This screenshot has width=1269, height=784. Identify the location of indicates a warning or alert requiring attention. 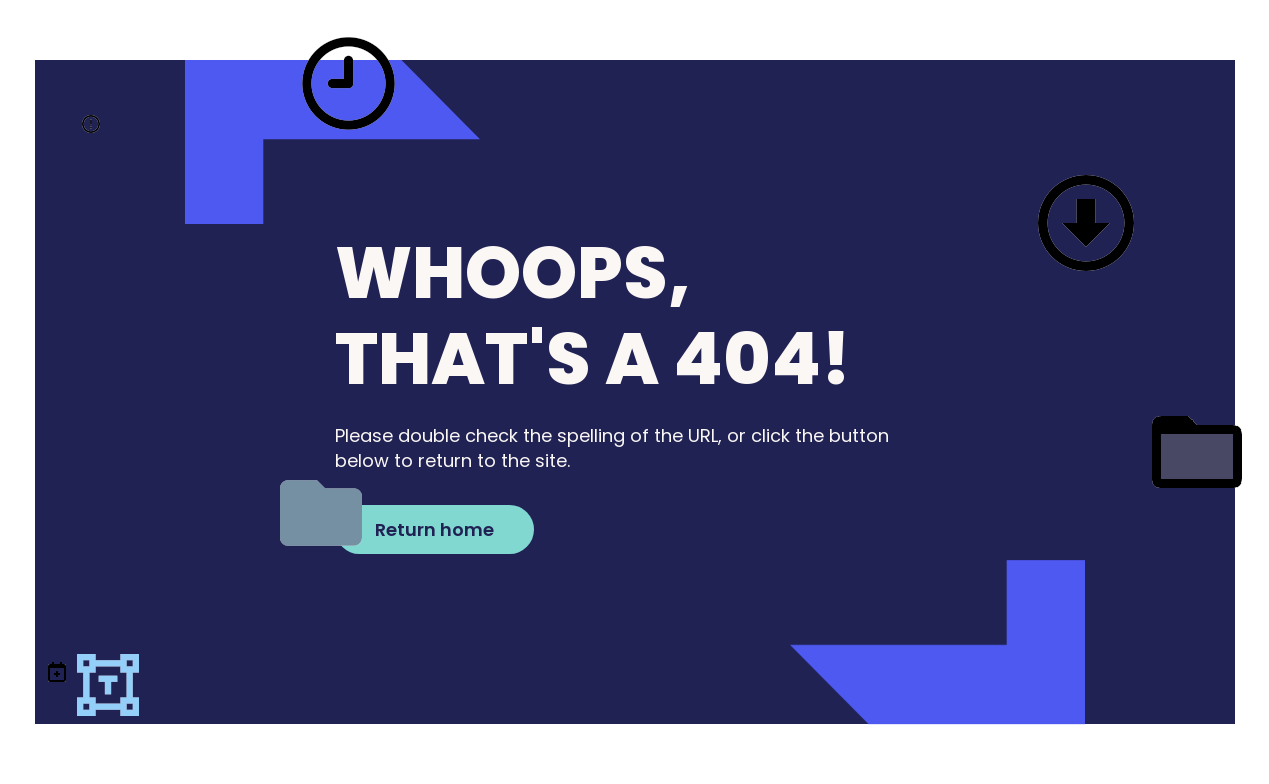
(91, 124).